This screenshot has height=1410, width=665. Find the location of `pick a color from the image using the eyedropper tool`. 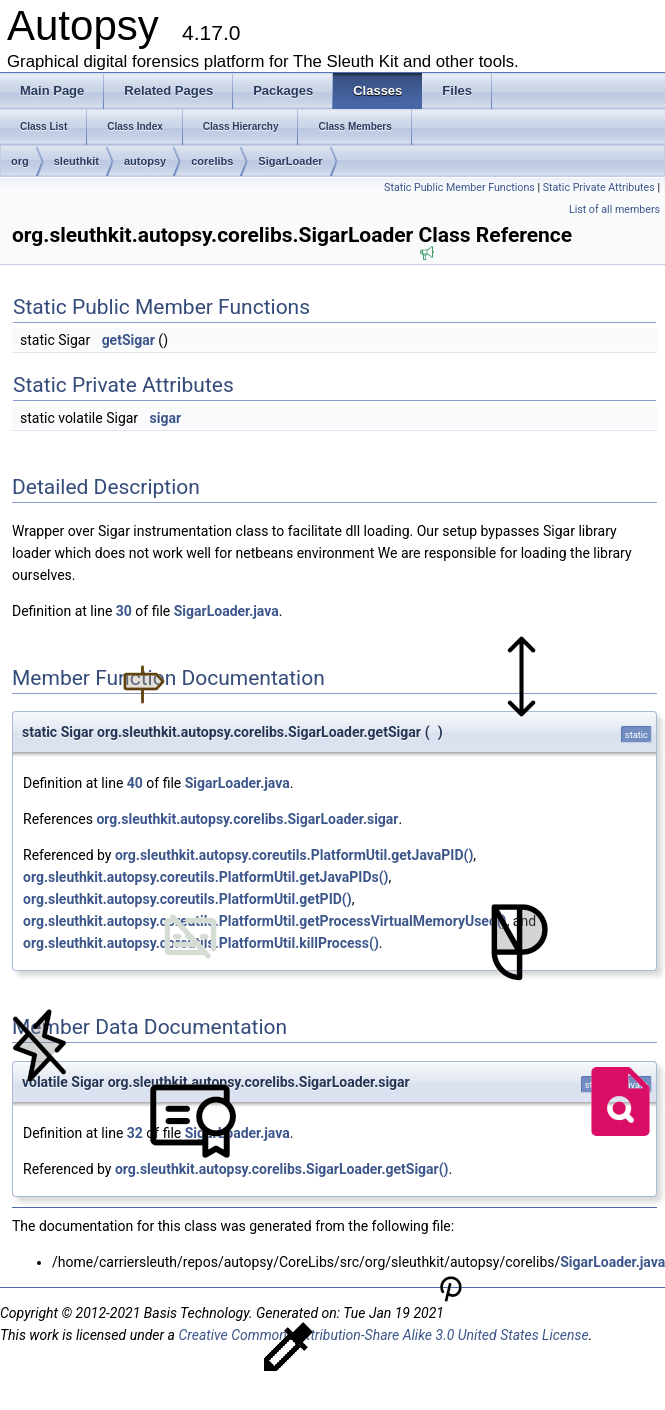

pick a color from the image using the eyedropper tool is located at coordinates (288, 1347).